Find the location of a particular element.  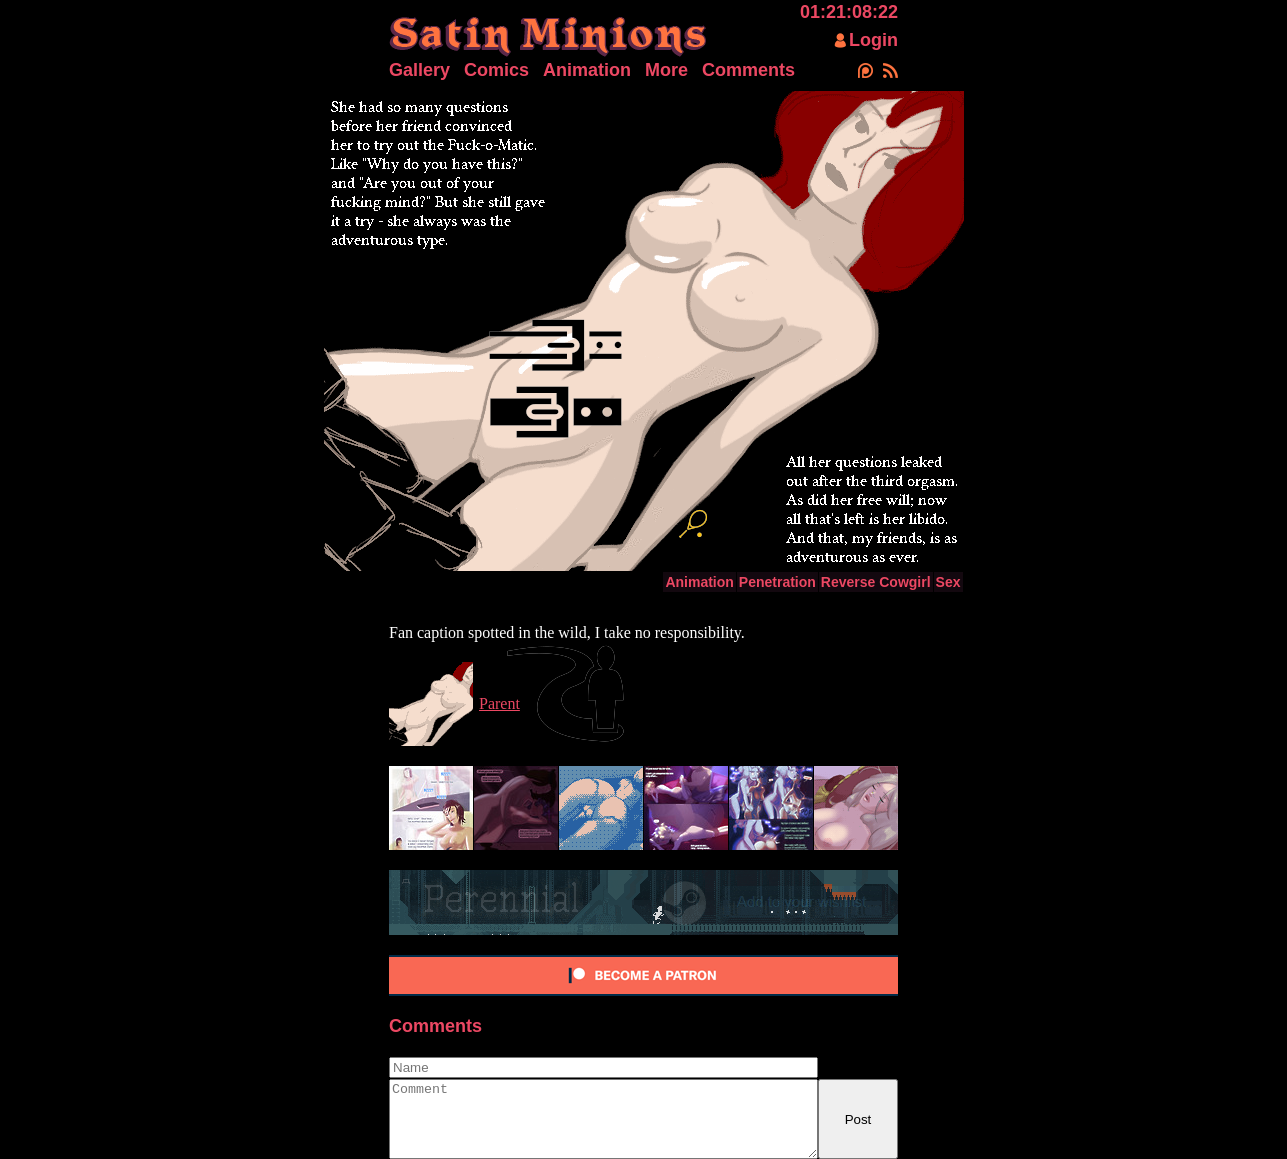

access tennis or racket sports games is located at coordinates (693, 524).